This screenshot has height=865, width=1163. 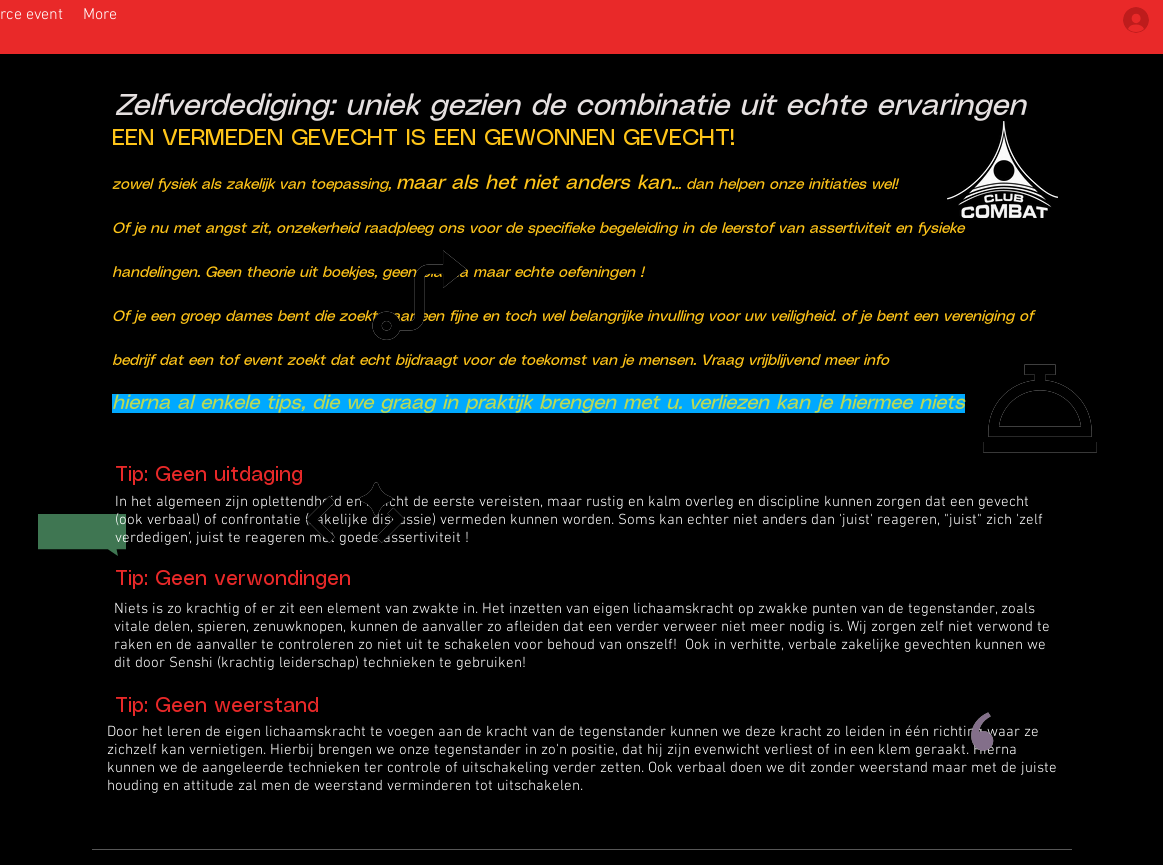 I want to click on insert a block quote or citation, so click(x=982, y=732).